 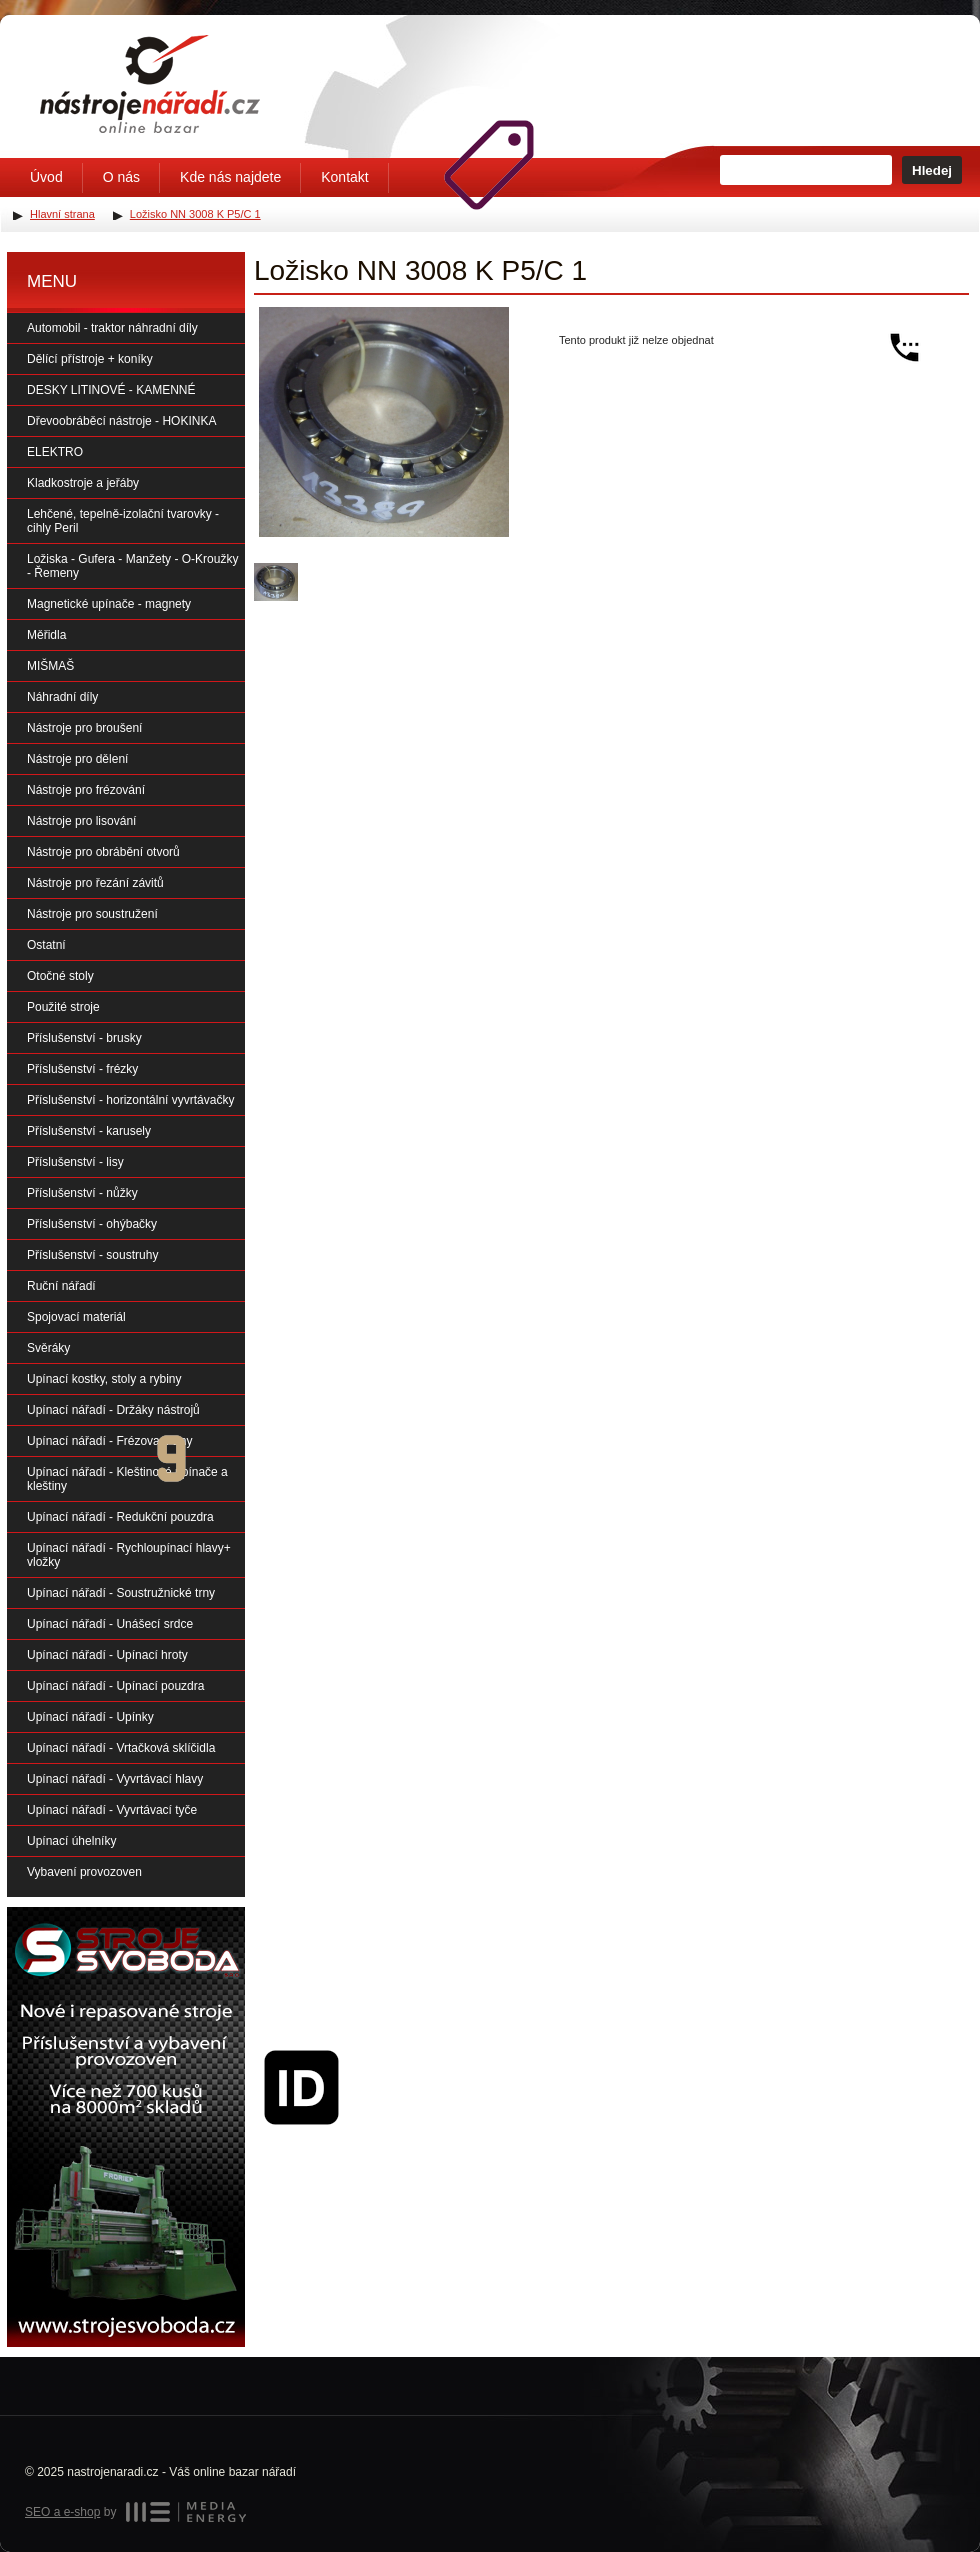 What do you see at coordinates (171, 1458) in the screenshot?
I see `indicates item number 9 in a list or sequence` at bounding box center [171, 1458].